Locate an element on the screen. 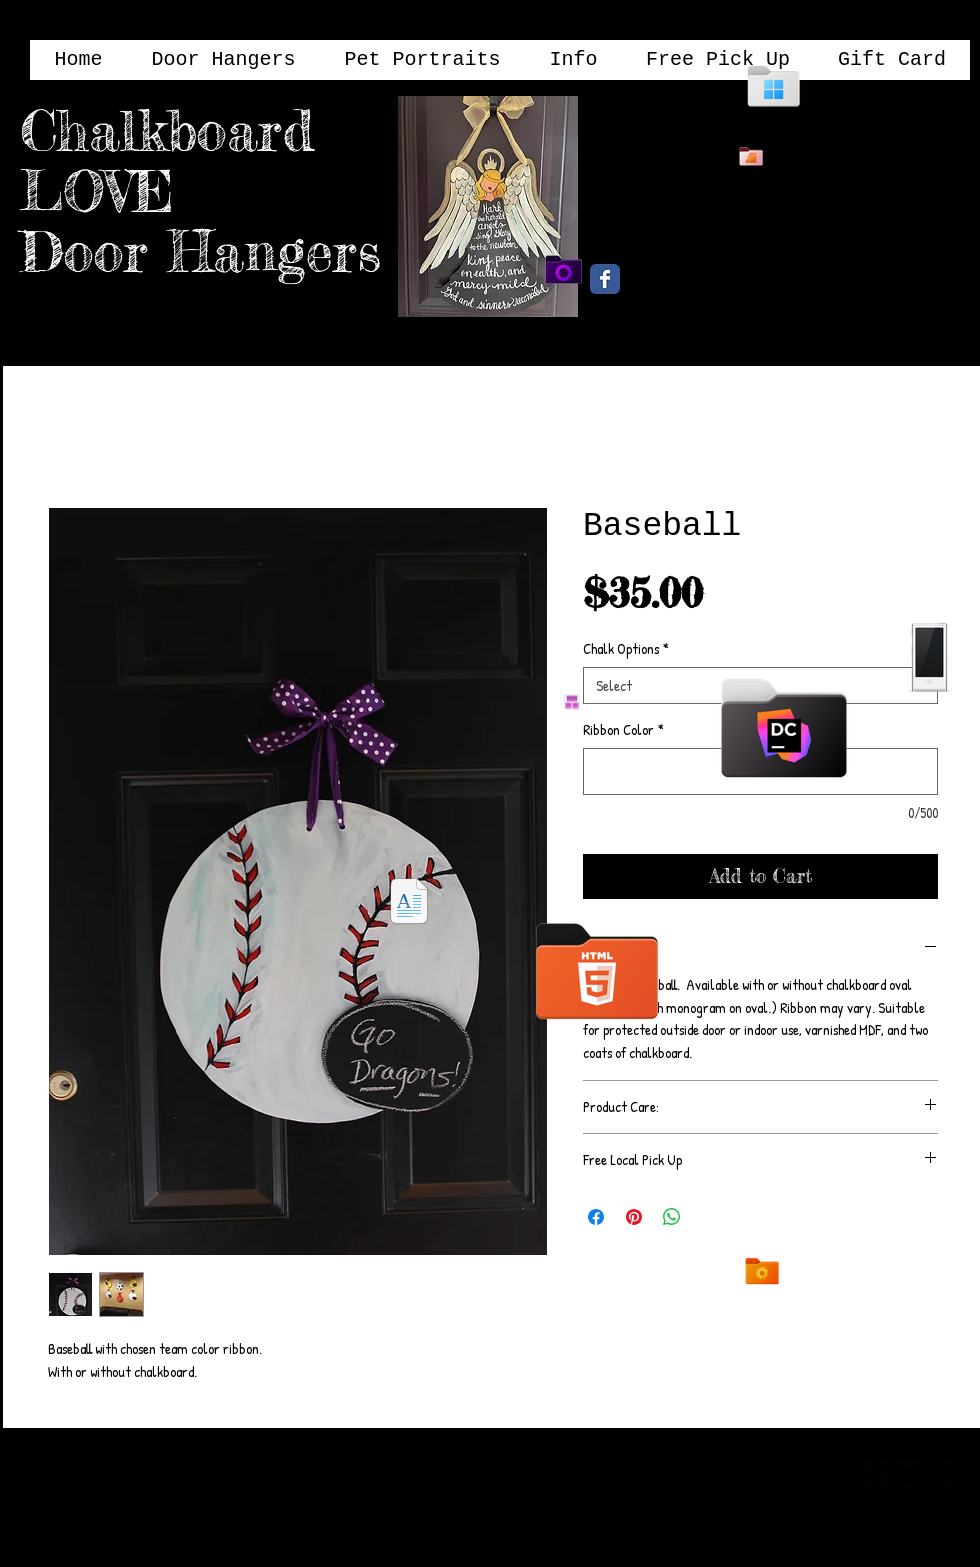 The height and width of the screenshot is (1567, 980). select all items in the current view is located at coordinates (572, 702).